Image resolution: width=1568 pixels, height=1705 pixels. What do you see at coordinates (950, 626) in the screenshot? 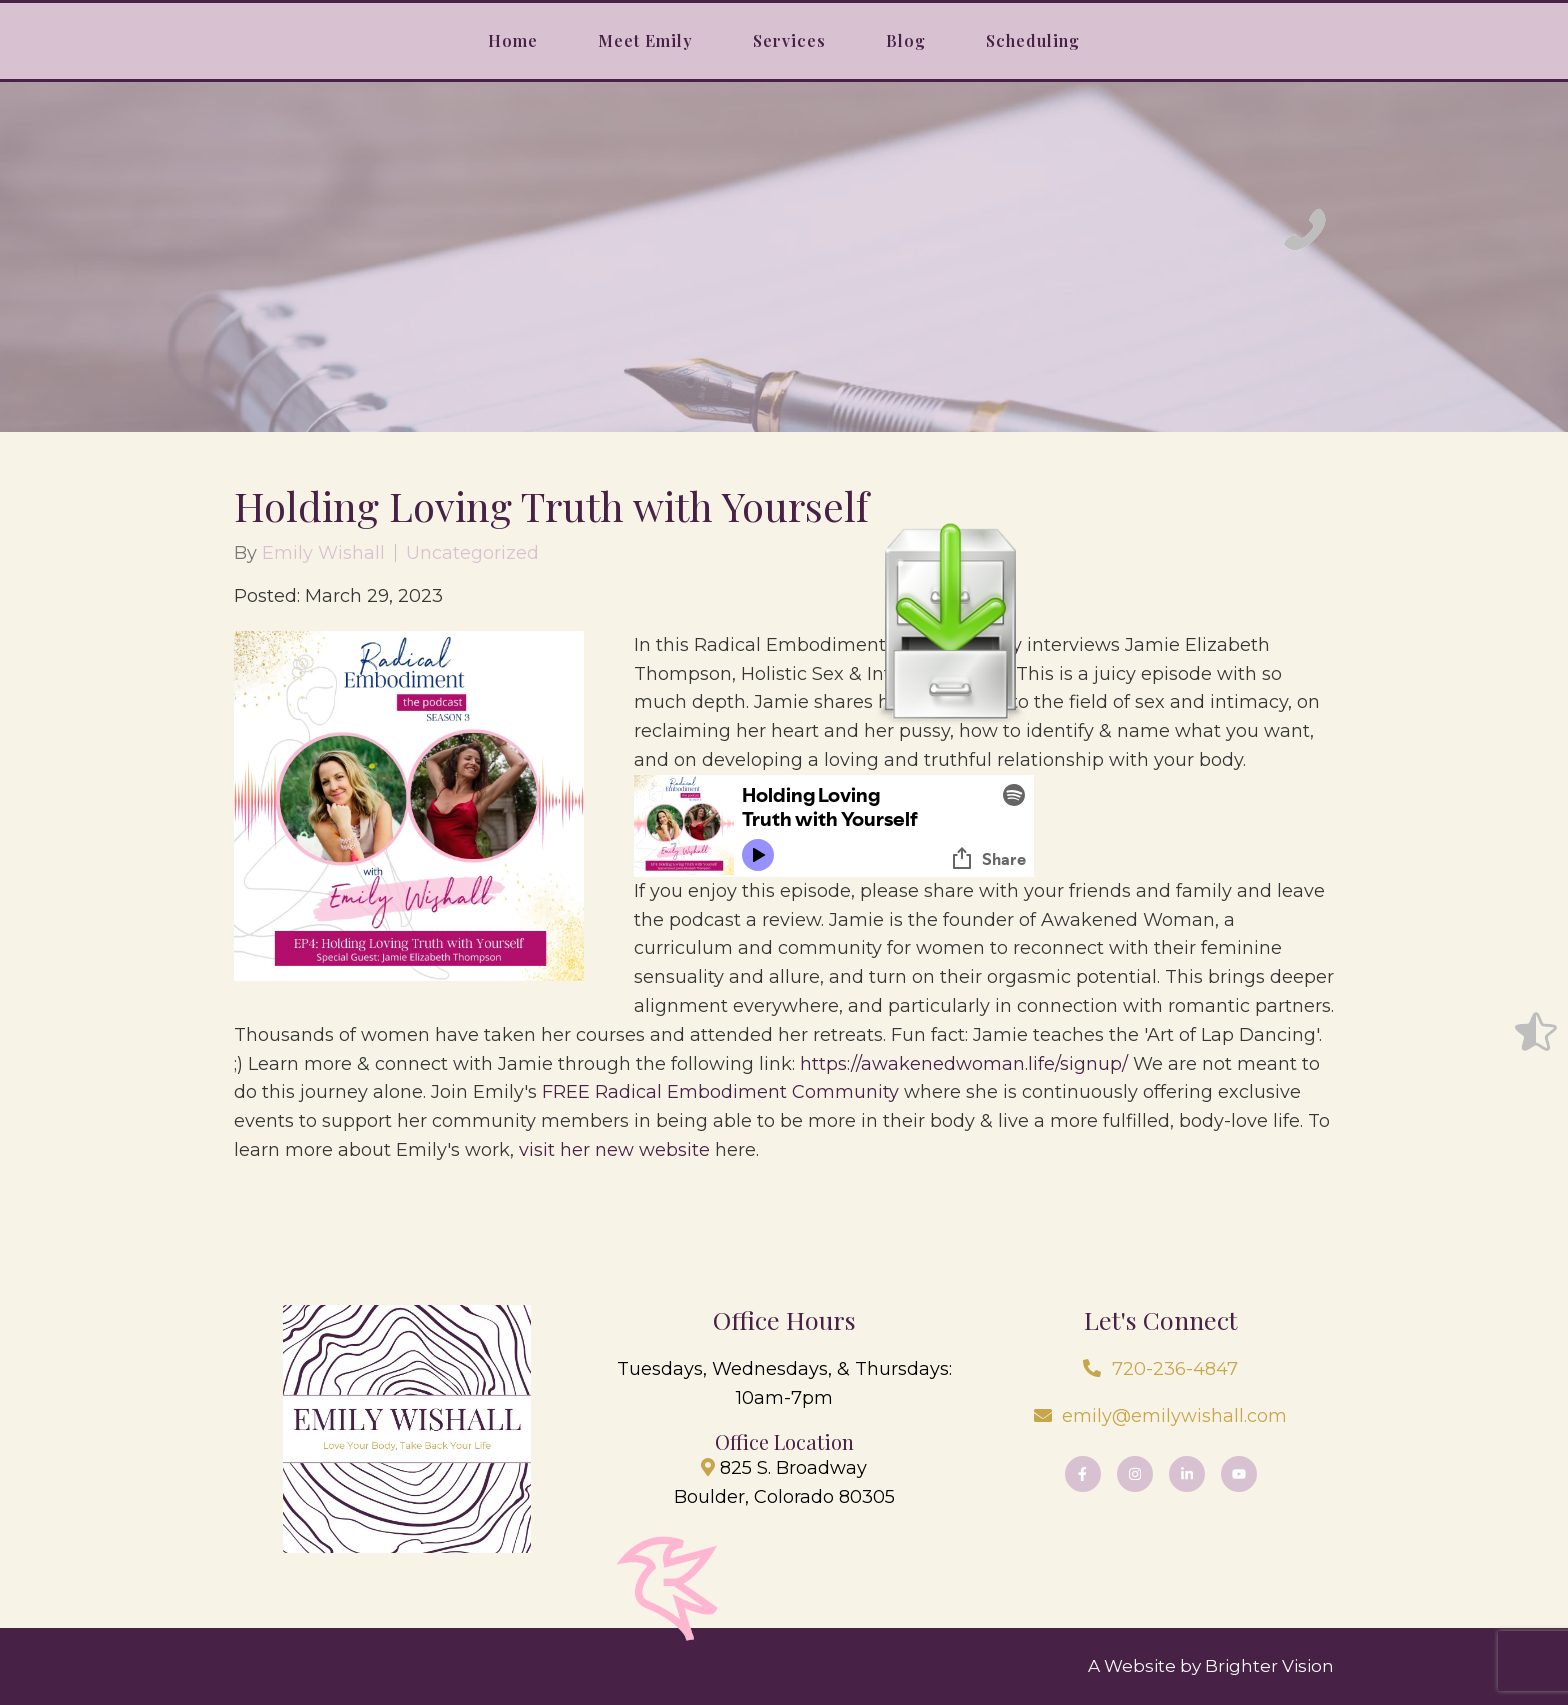
I see `save the current document` at bounding box center [950, 626].